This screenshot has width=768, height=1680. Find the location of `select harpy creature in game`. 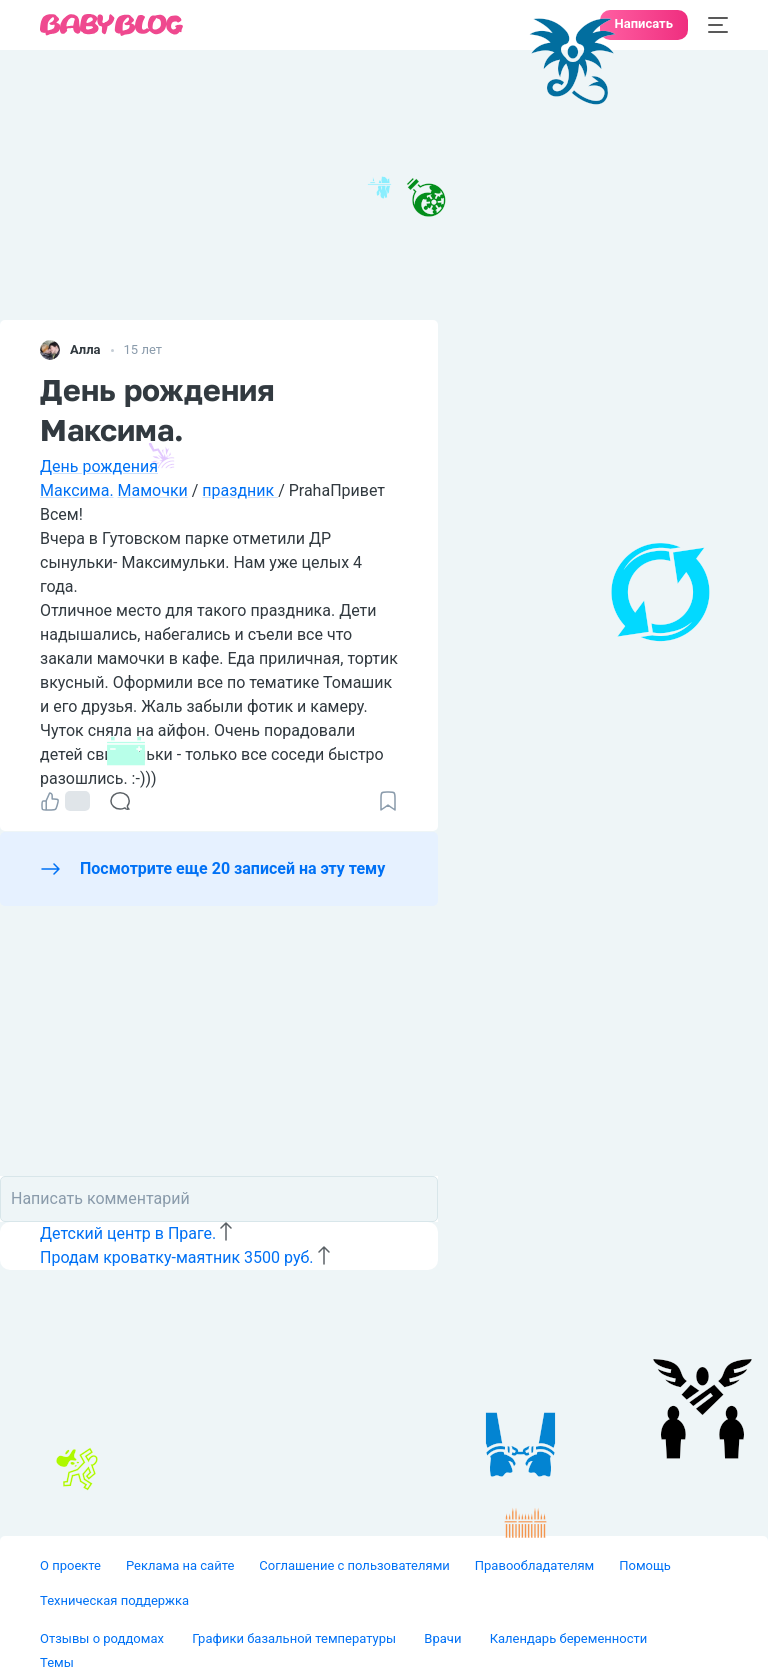

select harpy creature in game is located at coordinates (573, 61).